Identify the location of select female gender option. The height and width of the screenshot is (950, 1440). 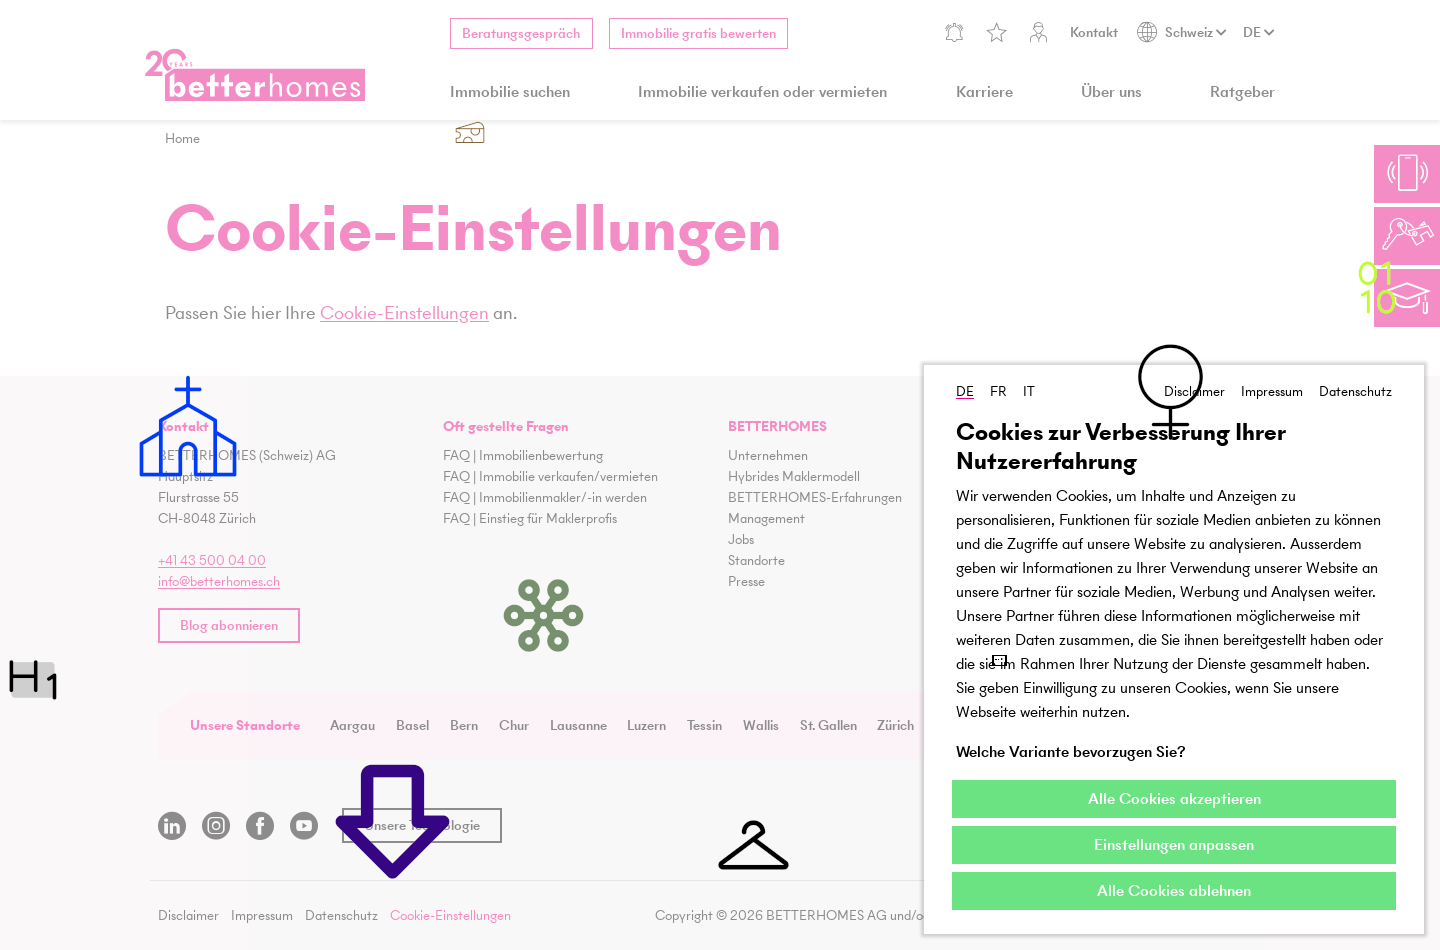
(1170, 390).